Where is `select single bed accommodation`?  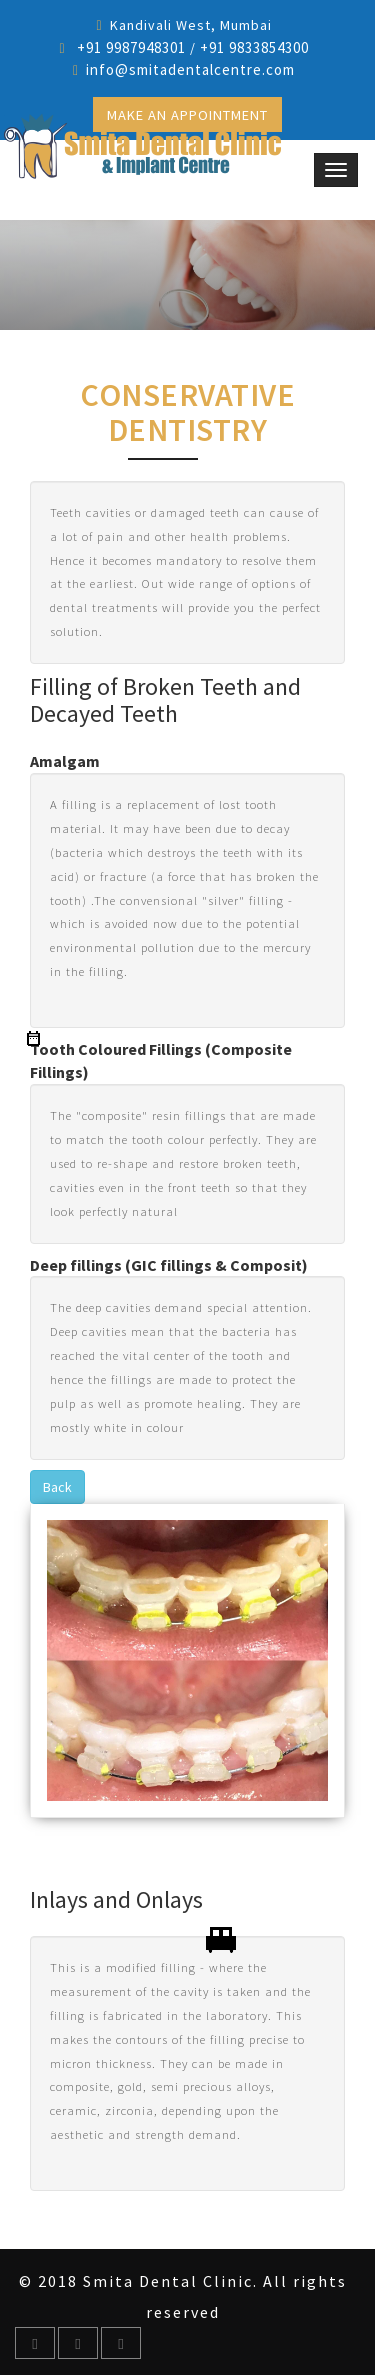
select single bed accommodation is located at coordinates (221, 1940).